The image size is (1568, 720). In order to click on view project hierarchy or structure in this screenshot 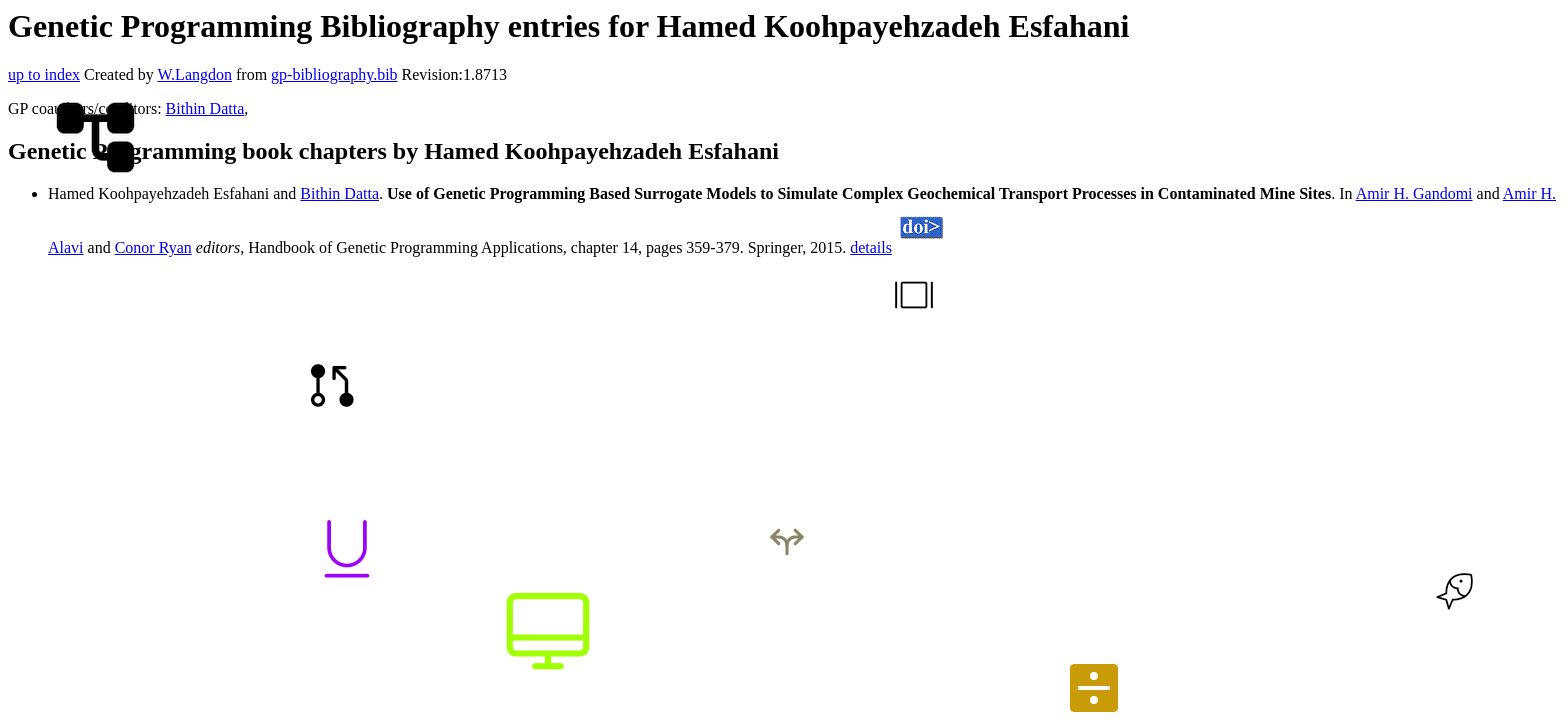, I will do `click(95, 137)`.